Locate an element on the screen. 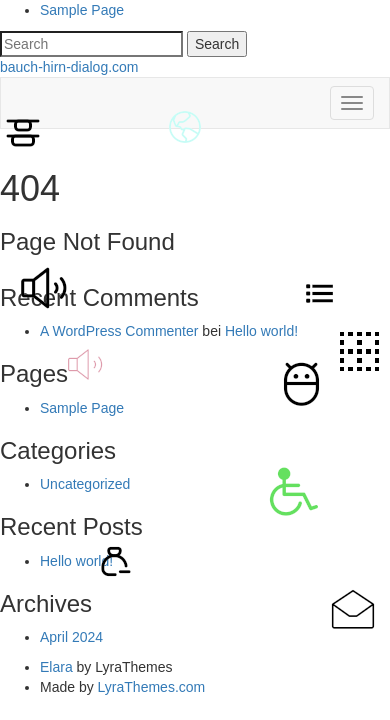 The width and height of the screenshot is (390, 720). indicates wheelchair accessible facility or entrance is located at coordinates (289, 492).